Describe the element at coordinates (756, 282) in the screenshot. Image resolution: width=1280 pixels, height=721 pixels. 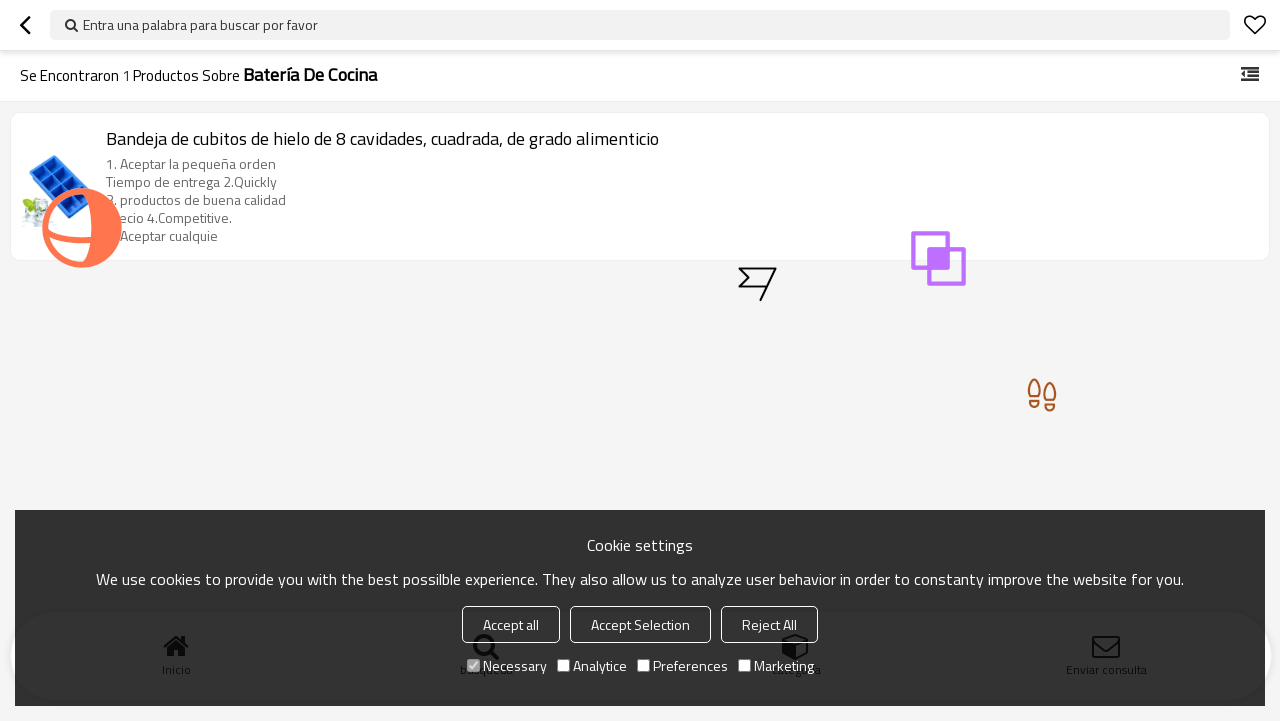
I see `flag or bookmark an item` at that location.